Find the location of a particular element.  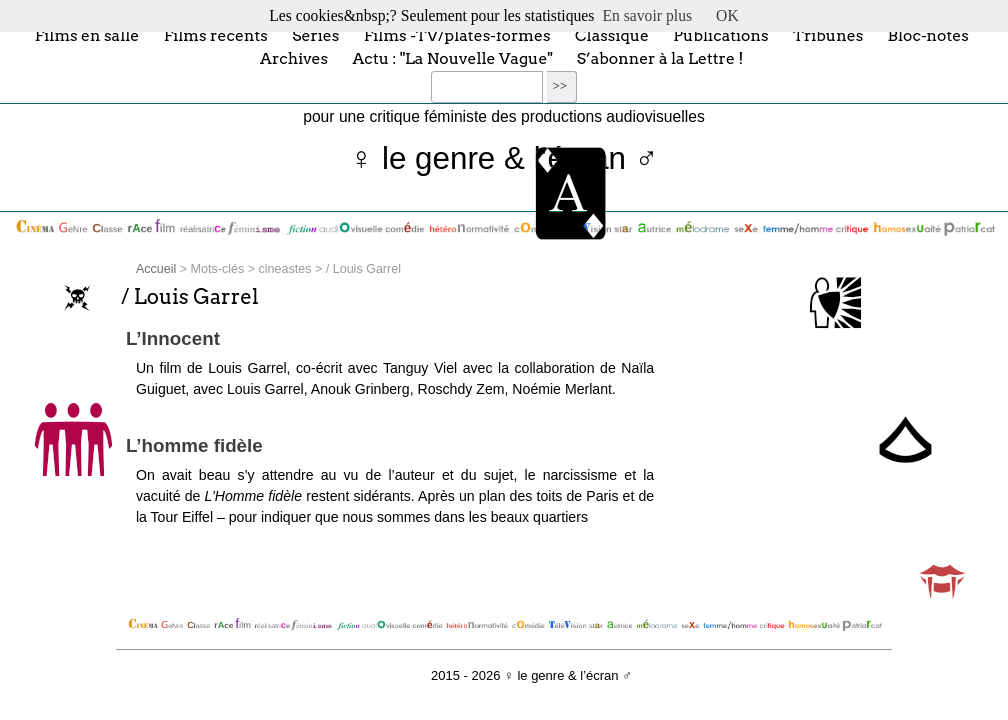

view your friends list is located at coordinates (73, 439).